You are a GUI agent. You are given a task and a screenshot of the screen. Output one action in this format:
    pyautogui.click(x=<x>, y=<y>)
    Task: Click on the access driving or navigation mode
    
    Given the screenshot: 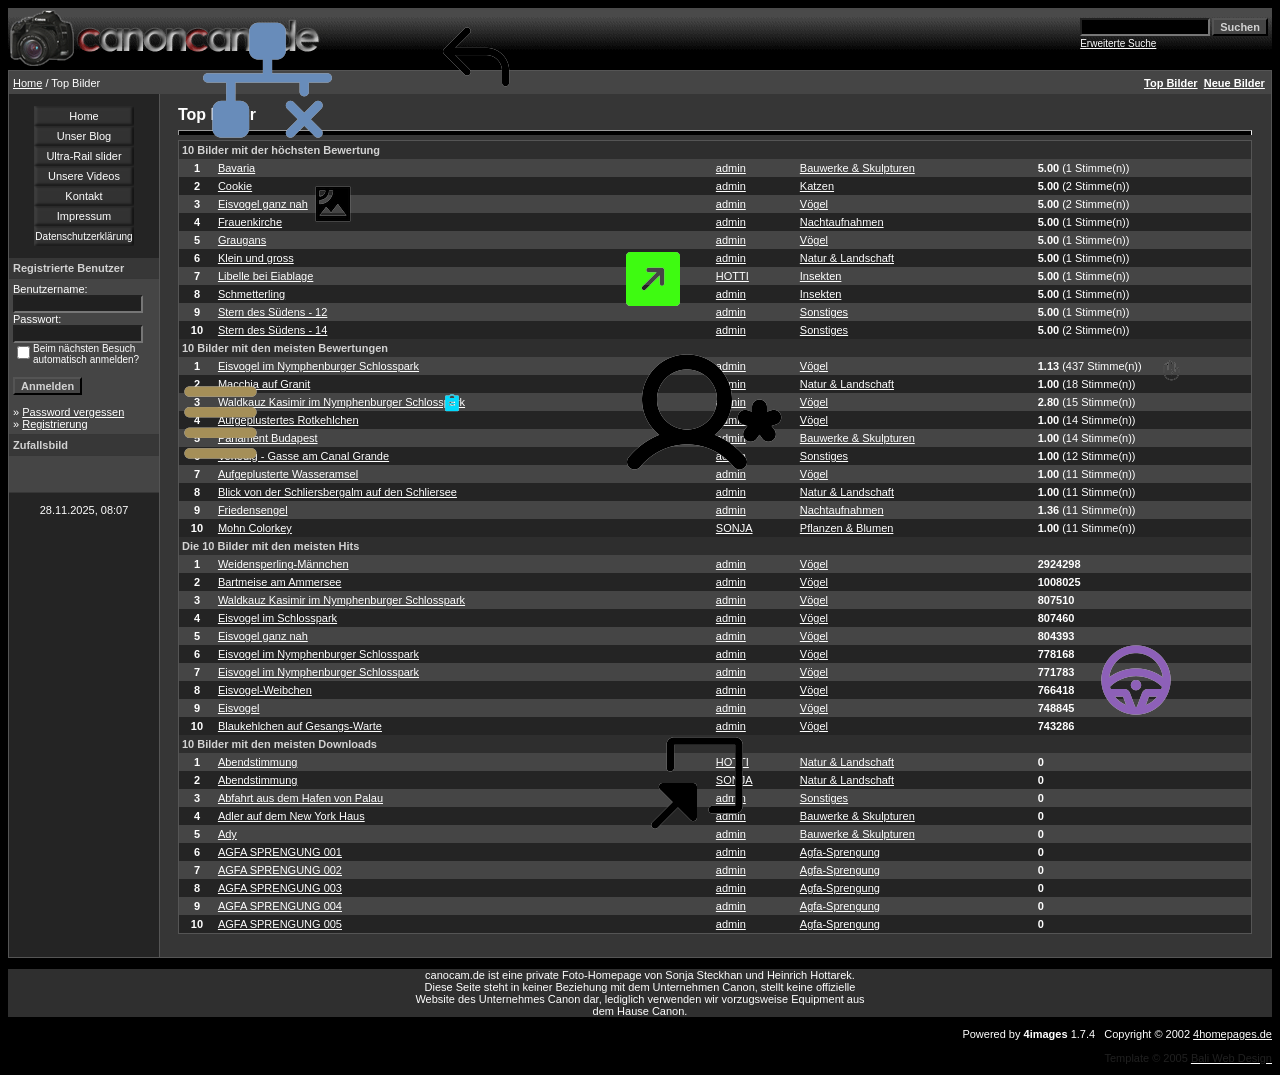 What is the action you would take?
    pyautogui.click(x=1136, y=680)
    